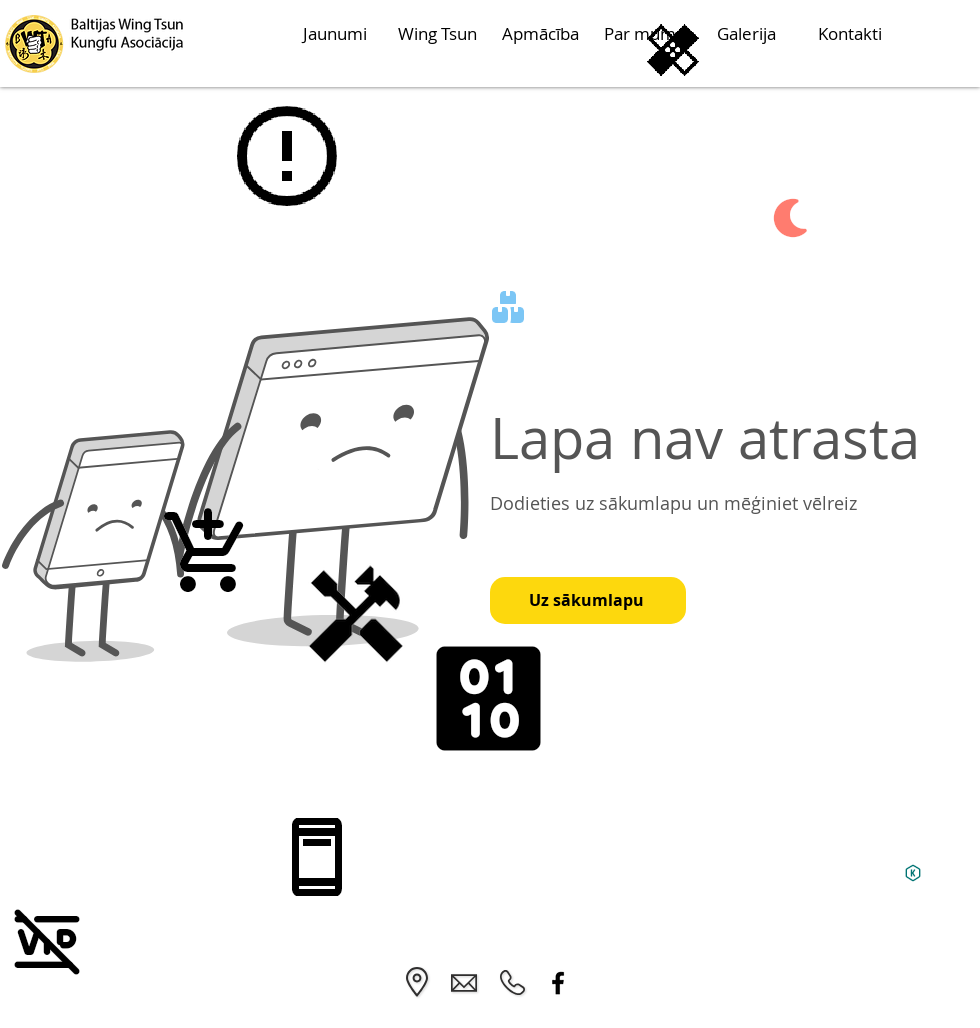  What do you see at coordinates (673, 50) in the screenshot?
I see `apply healing or repair tool` at bounding box center [673, 50].